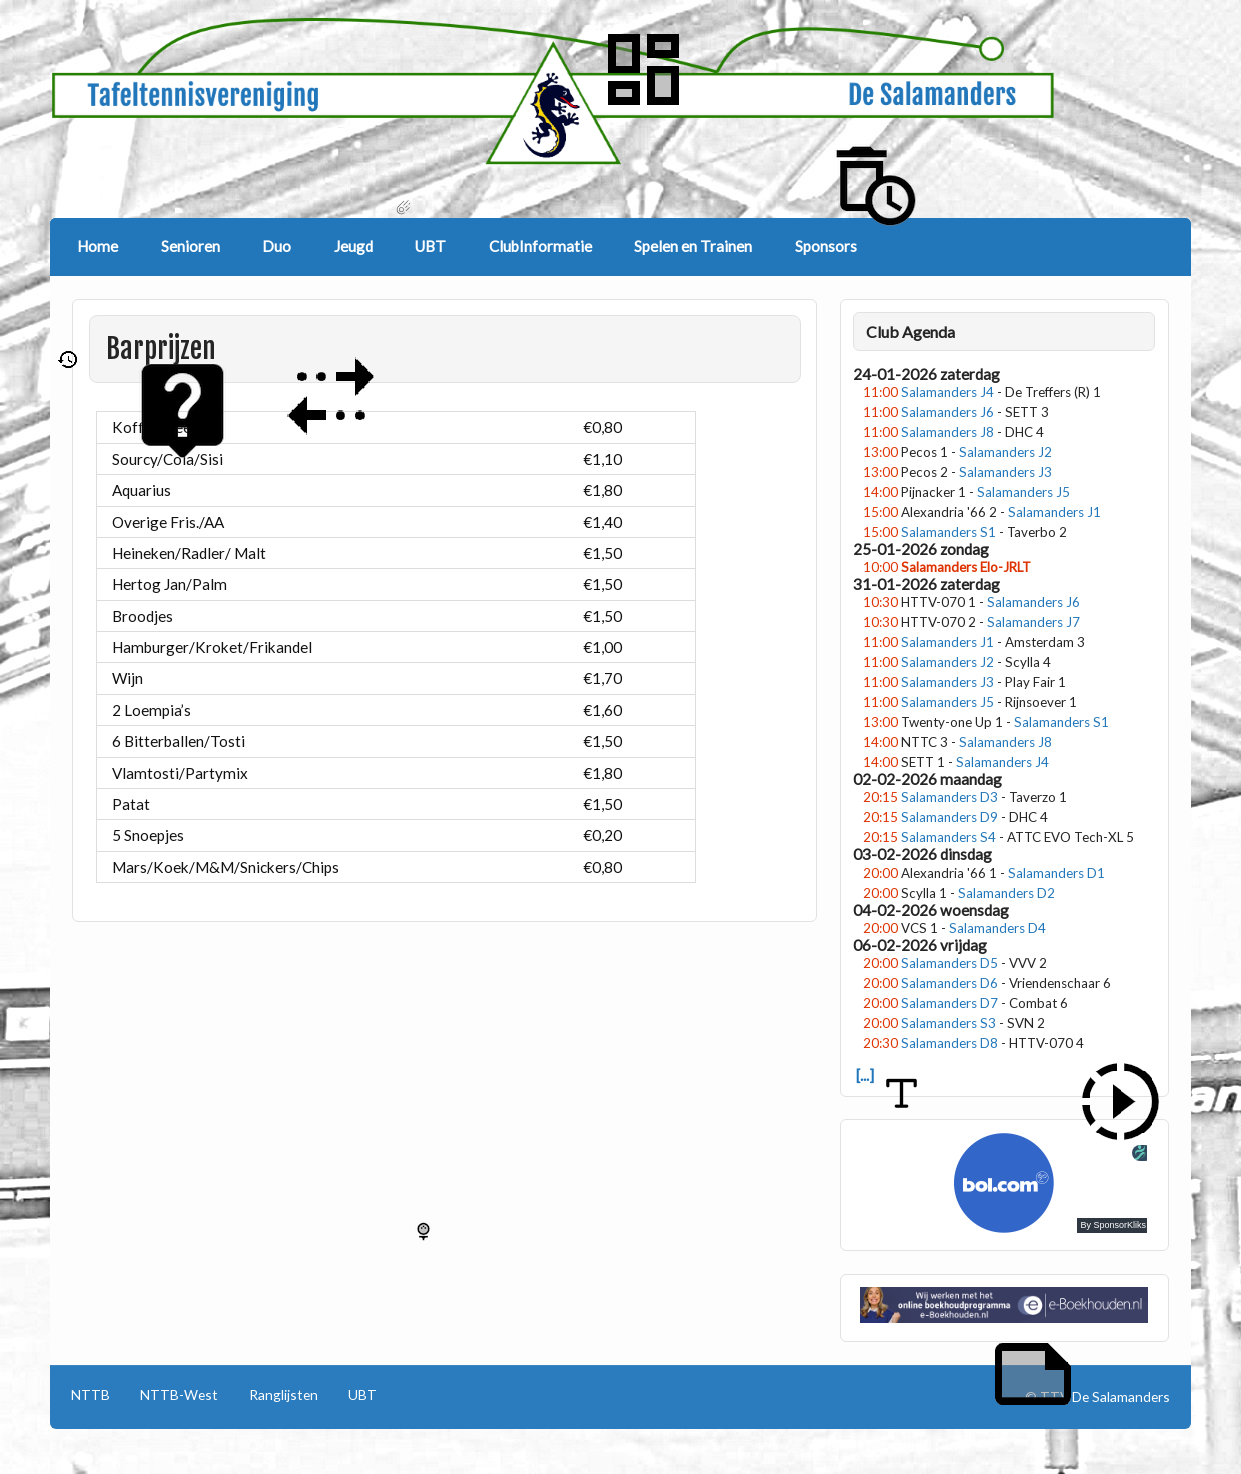 The image size is (1241, 1474). What do you see at coordinates (182, 409) in the screenshot?
I see `access live help or support chat` at bounding box center [182, 409].